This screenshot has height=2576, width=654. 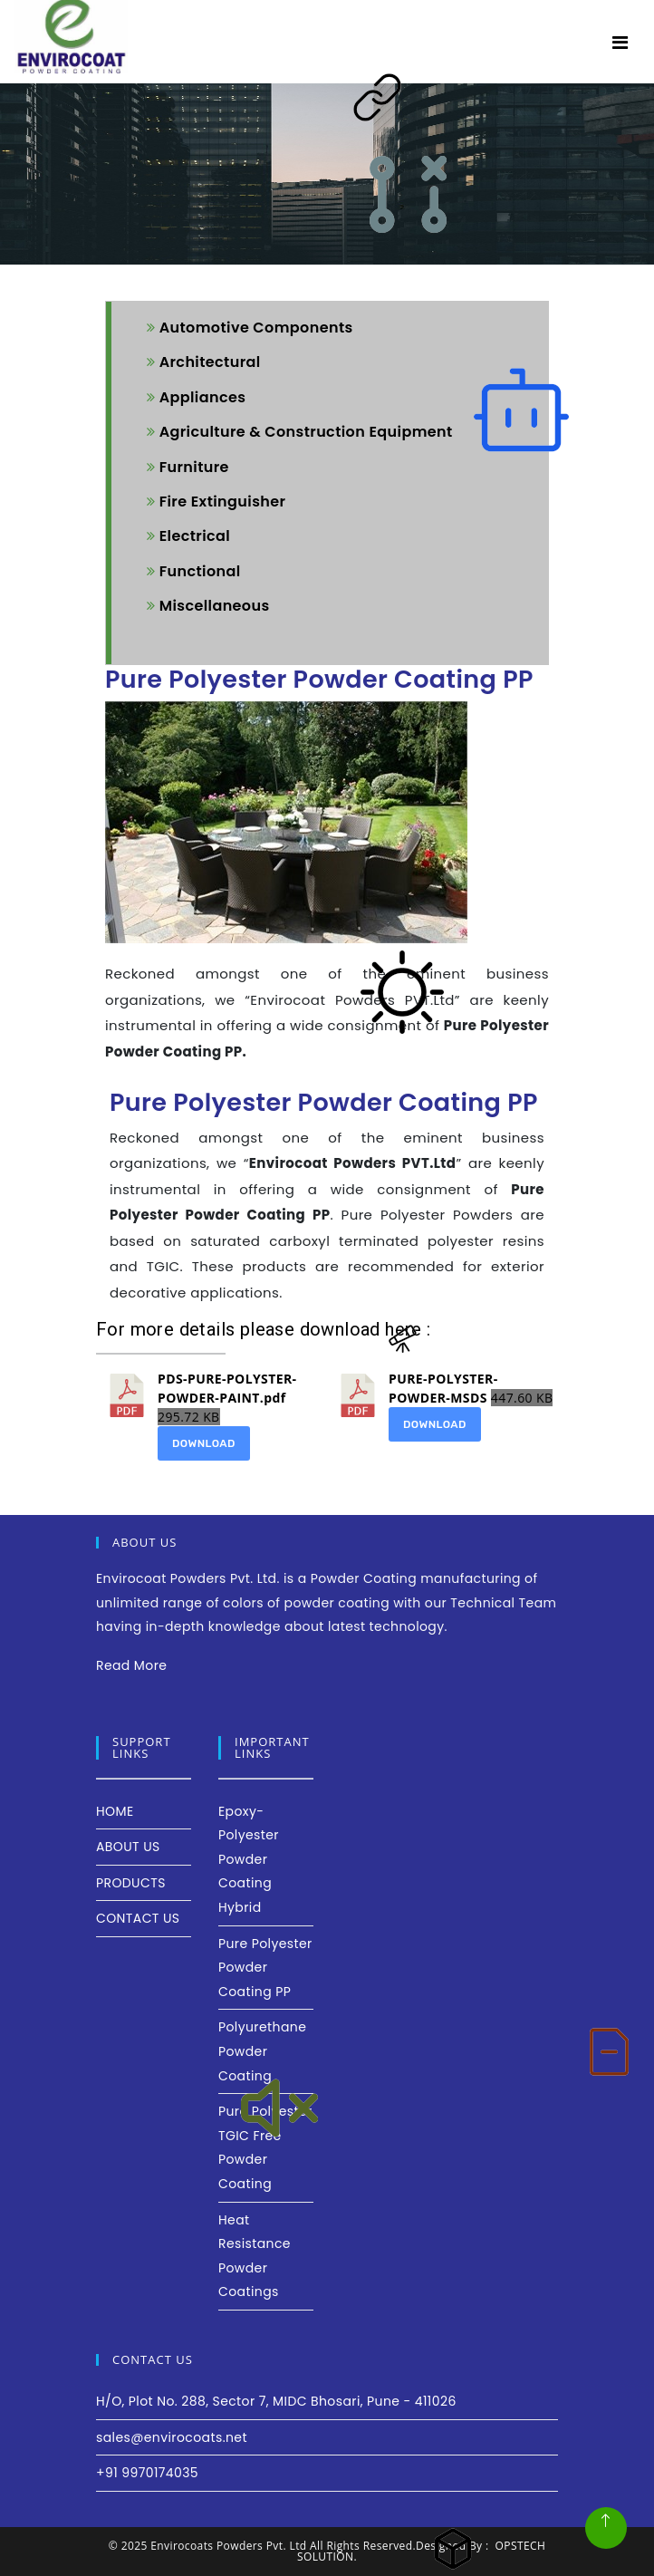 I want to click on indicates a closed or rejected pull request, so click(x=408, y=194).